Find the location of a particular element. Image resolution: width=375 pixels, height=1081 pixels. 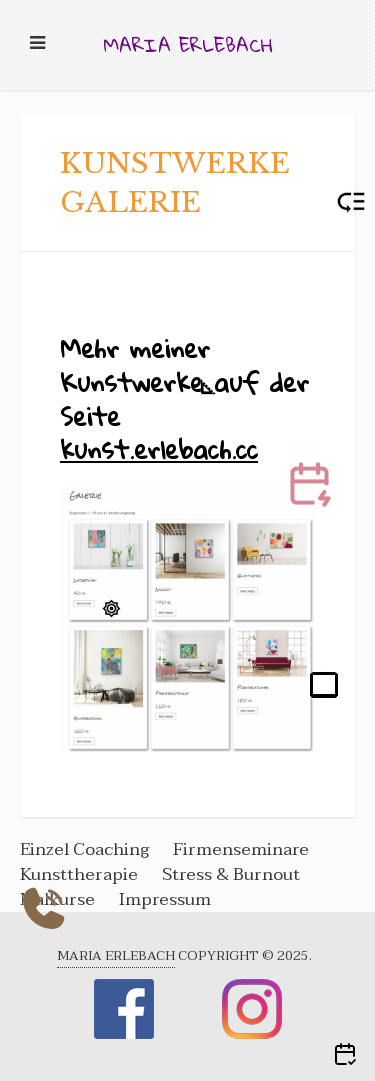

move item to lower priority in a list is located at coordinates (351, 202).